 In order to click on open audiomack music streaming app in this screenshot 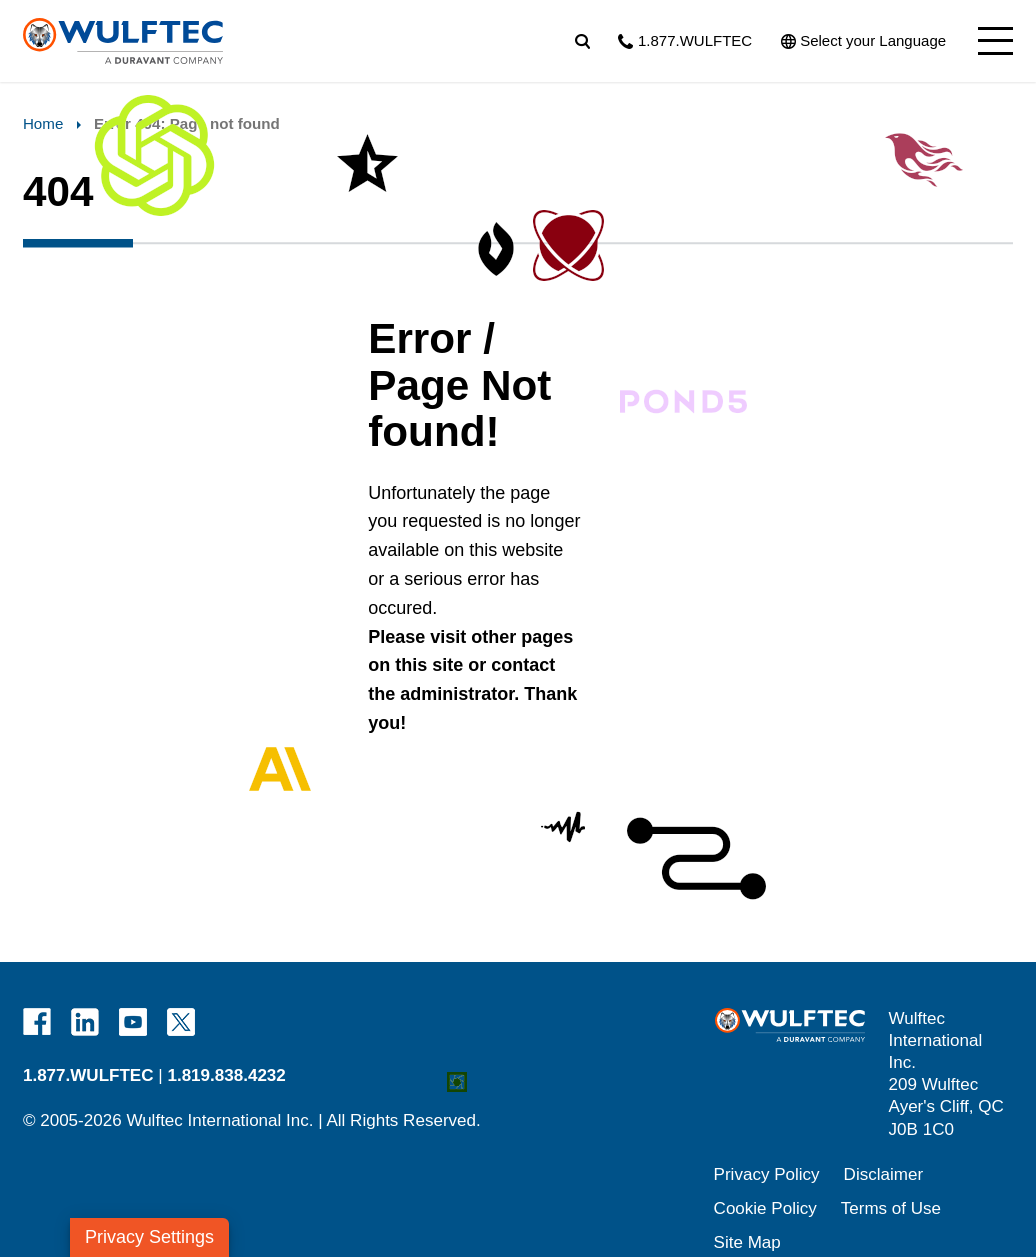, I will do `click(563, 827)`.